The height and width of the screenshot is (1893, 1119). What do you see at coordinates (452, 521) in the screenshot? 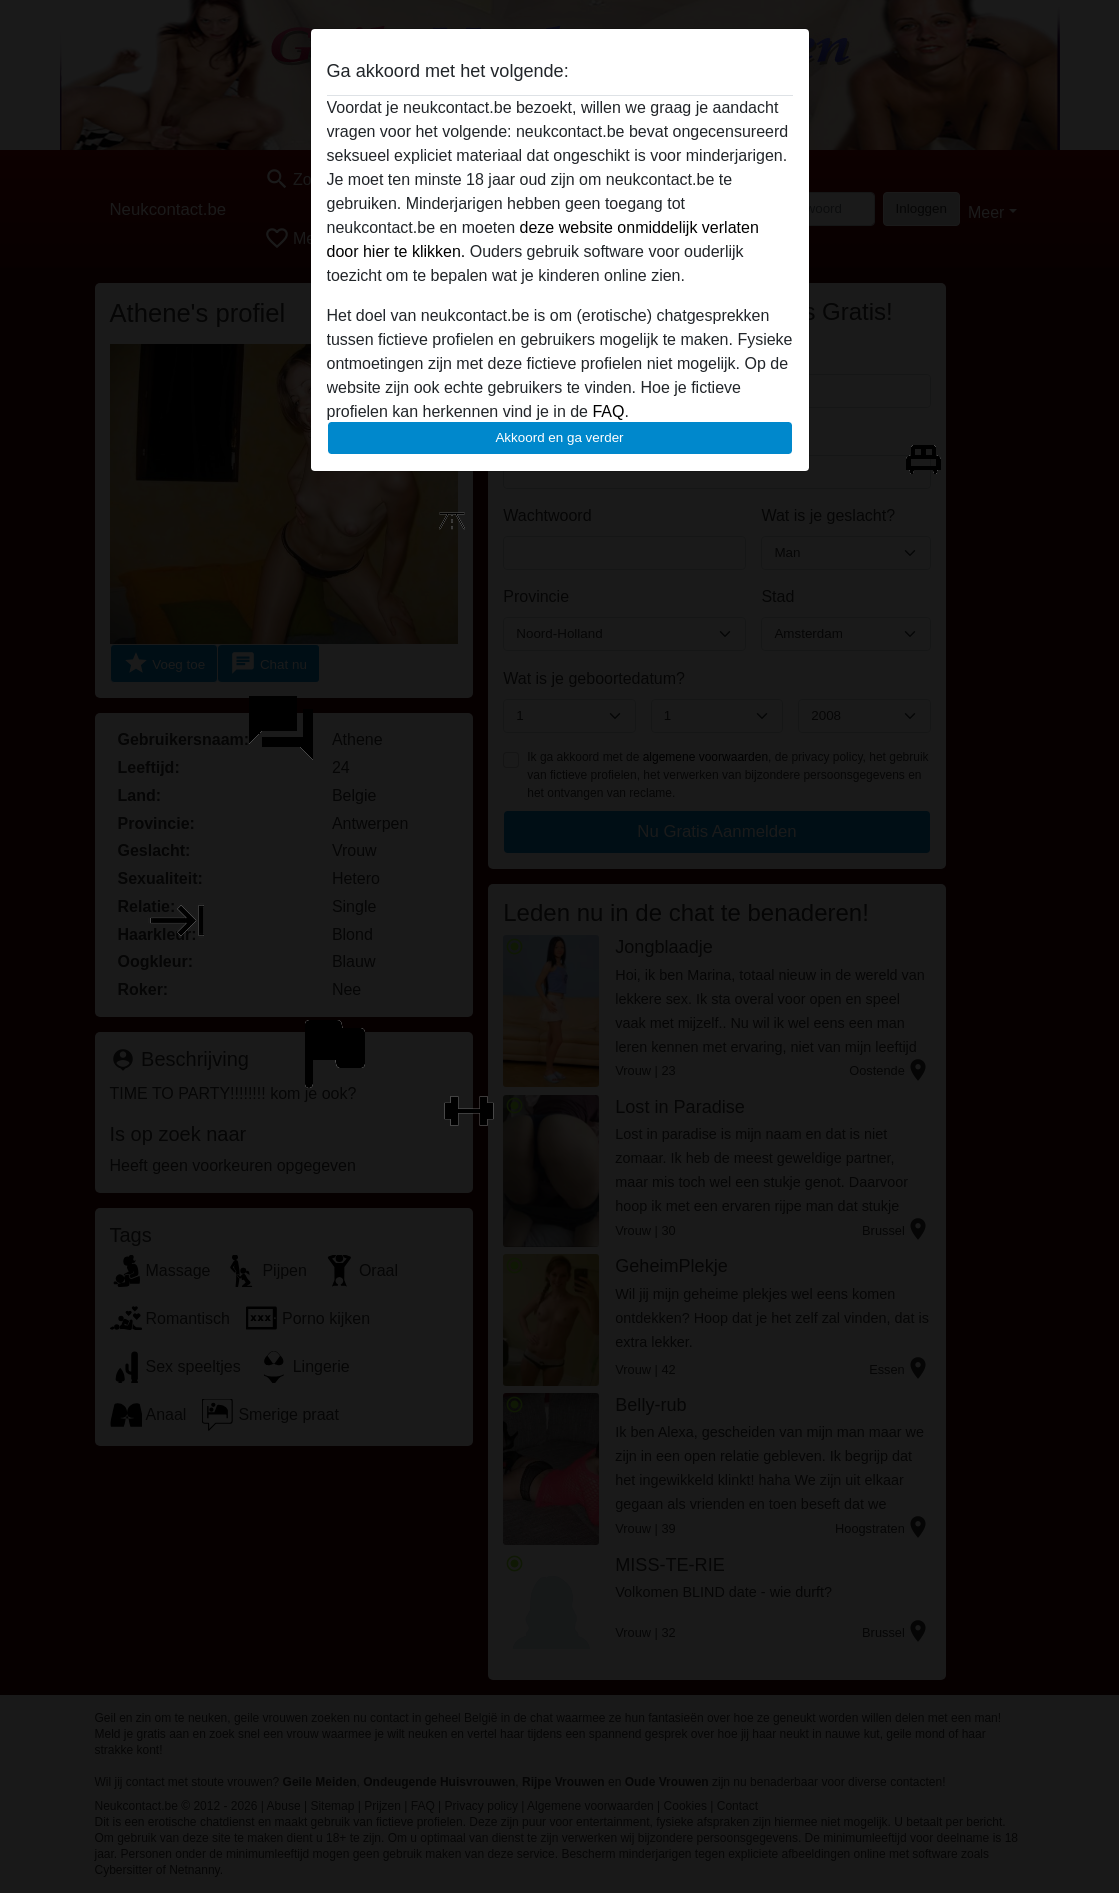
I see `view directions or navigation route` at bounding box center [452, 521].